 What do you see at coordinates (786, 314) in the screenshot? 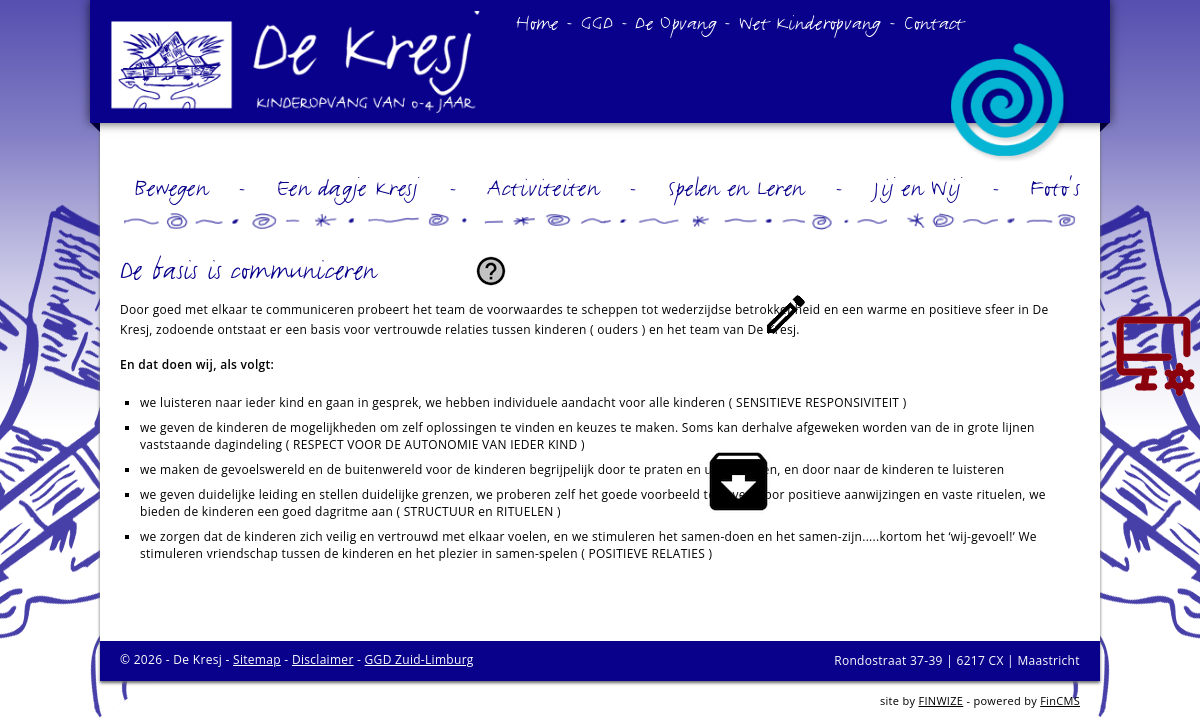
I see `edit this item` at bounding box center [786, 314].